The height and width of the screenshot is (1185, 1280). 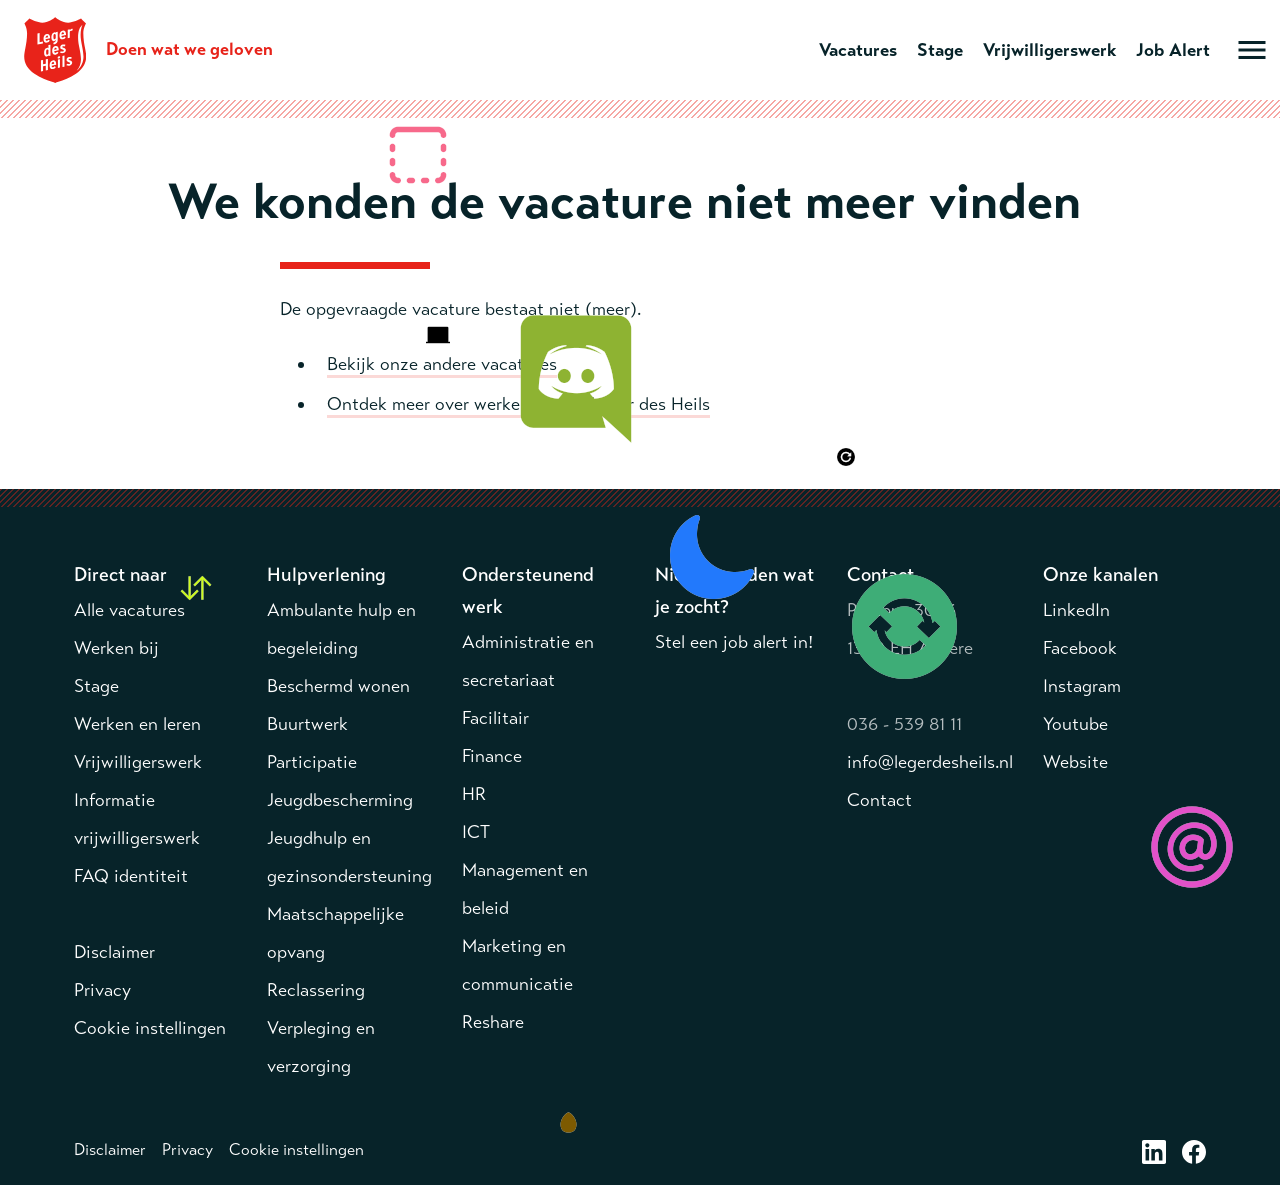 I want to click on open Discord, so click(x=576, y=379).